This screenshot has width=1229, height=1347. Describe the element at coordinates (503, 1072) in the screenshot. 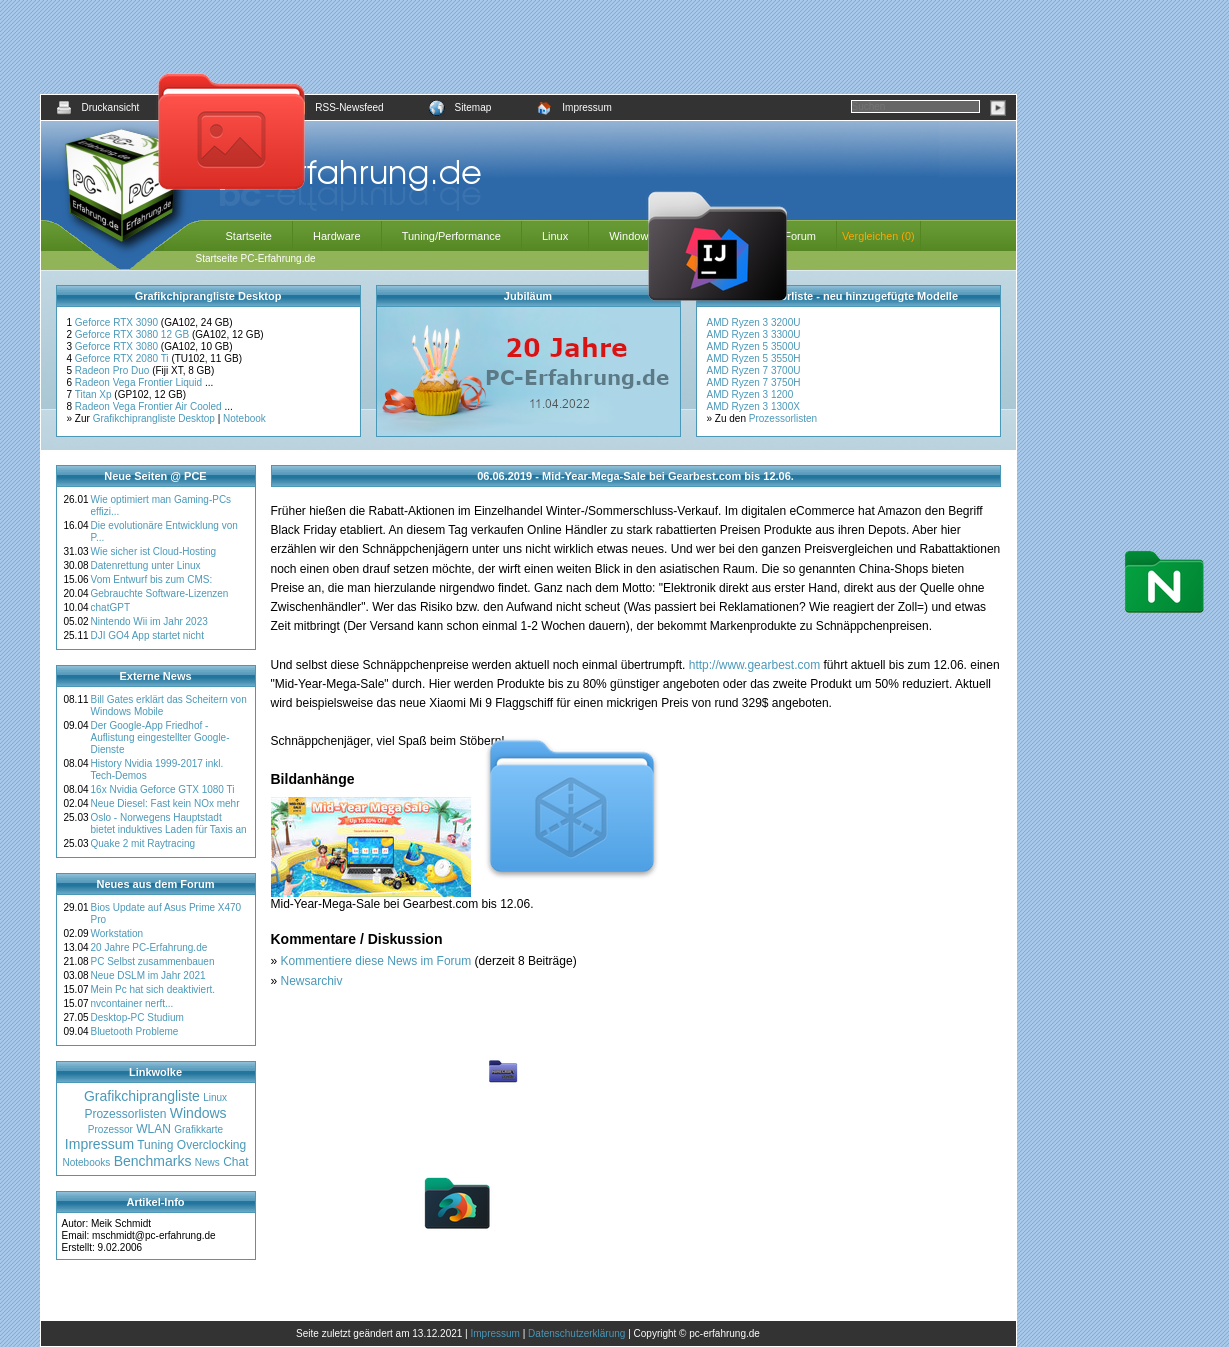

I see `open minecraft studio project folder` at that location.